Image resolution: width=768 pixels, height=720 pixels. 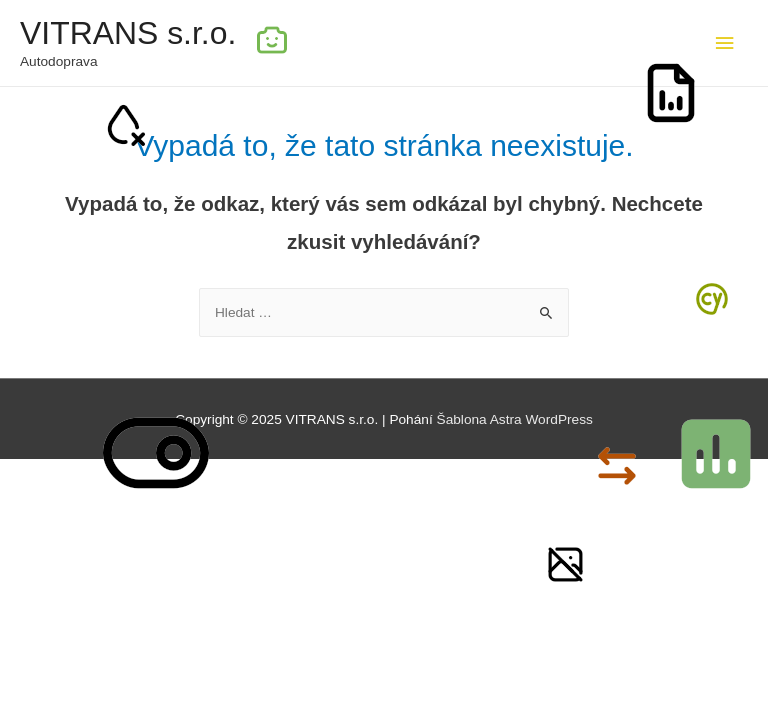 I want to click on view poll results or voting data, so click(x=716, y=454).